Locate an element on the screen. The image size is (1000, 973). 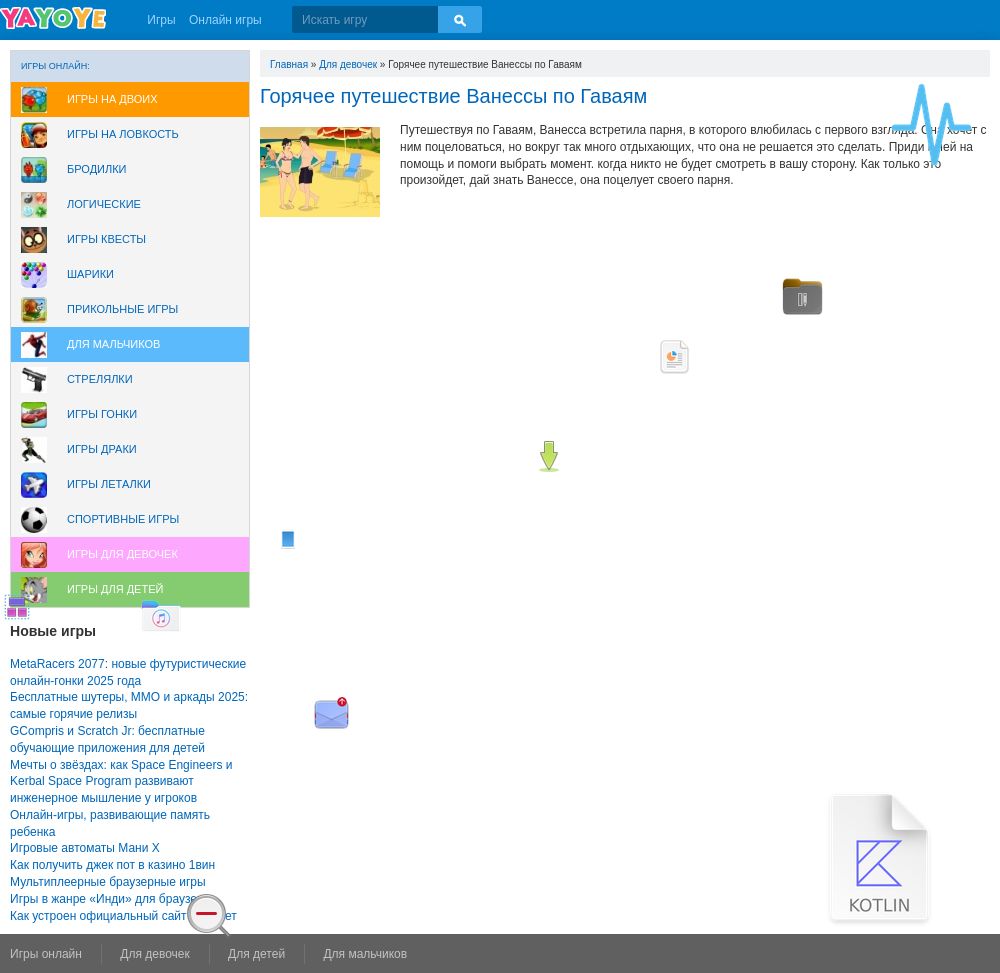
open a presentation file is located at coordinates (674, 356).